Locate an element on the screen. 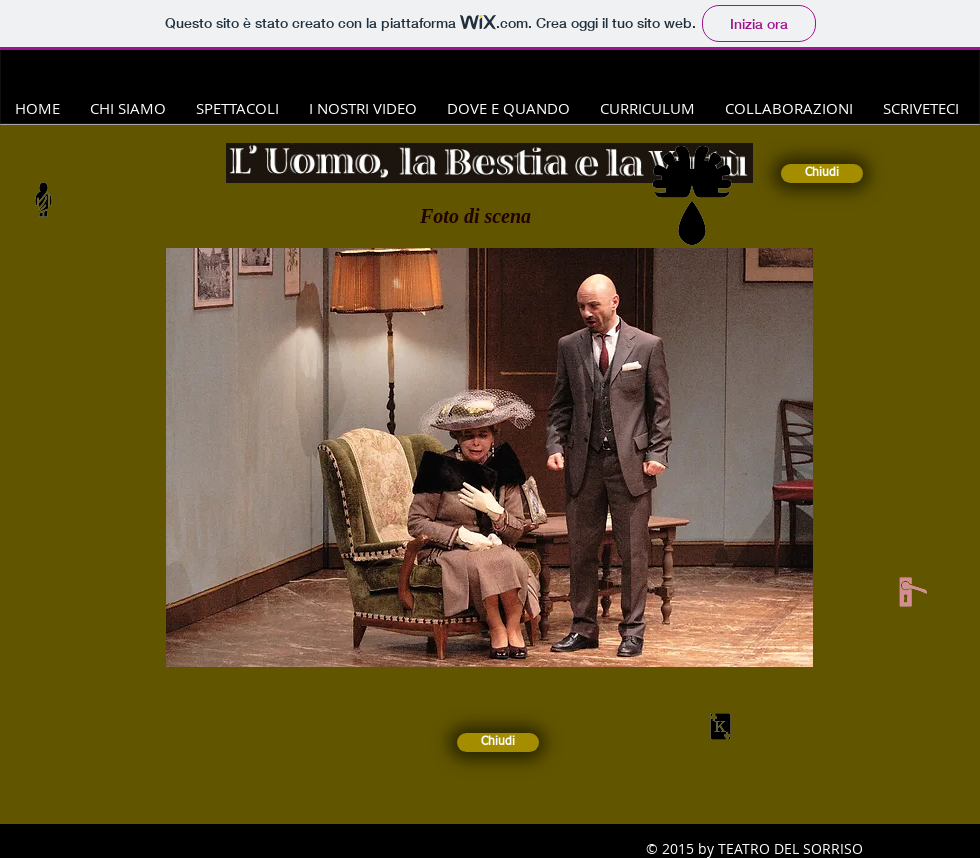 The image size is (980, 858). select roman or ancient civilization theme is located at coordinates (43, 199).